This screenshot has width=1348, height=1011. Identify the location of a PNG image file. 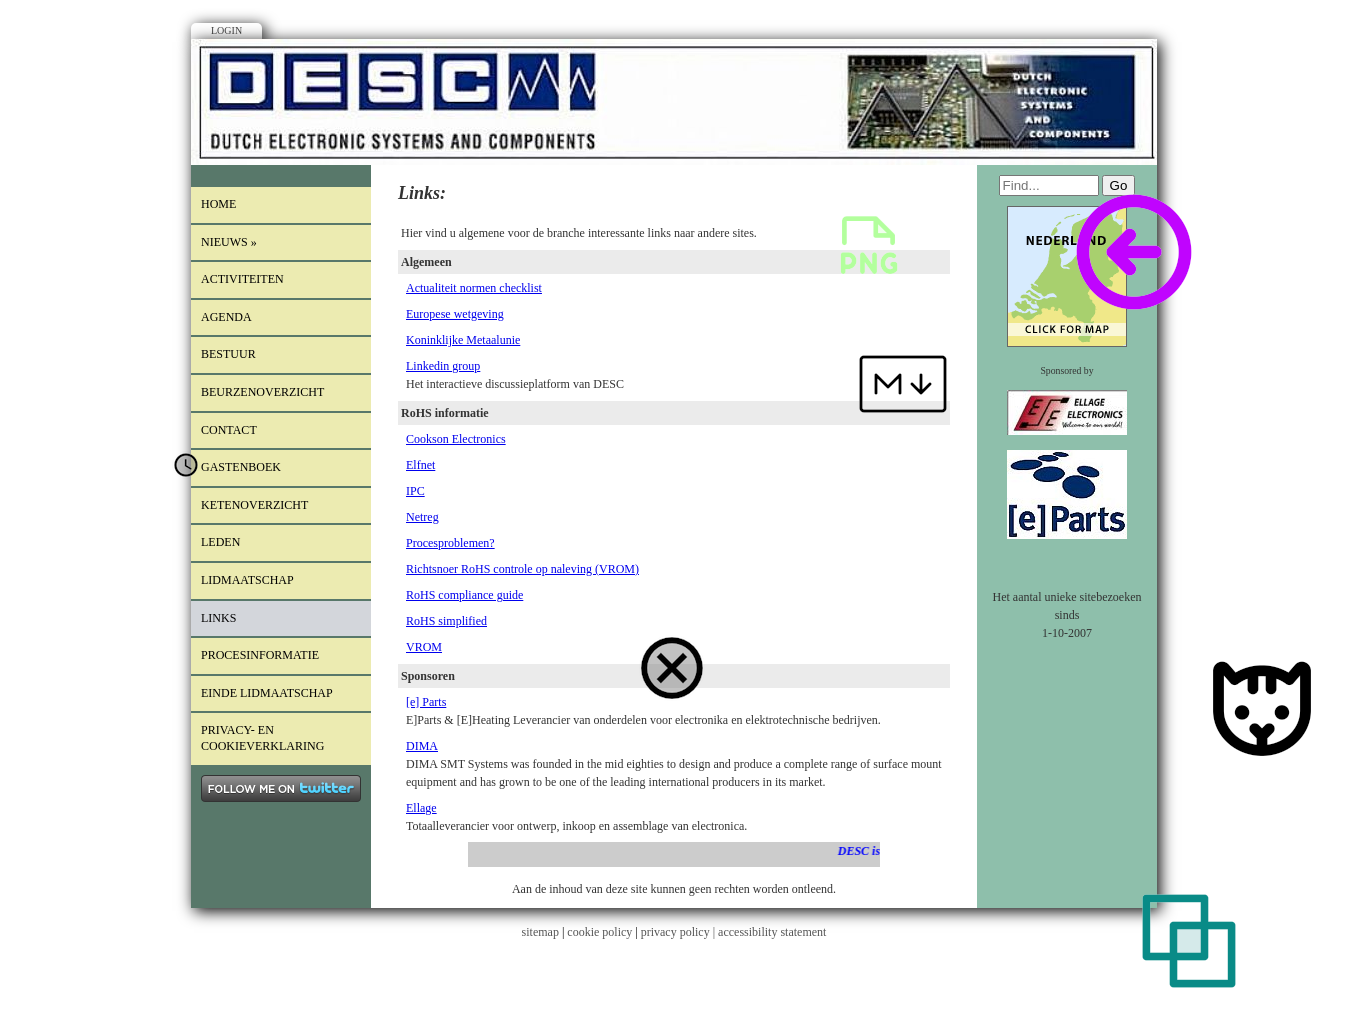
(868, 247).